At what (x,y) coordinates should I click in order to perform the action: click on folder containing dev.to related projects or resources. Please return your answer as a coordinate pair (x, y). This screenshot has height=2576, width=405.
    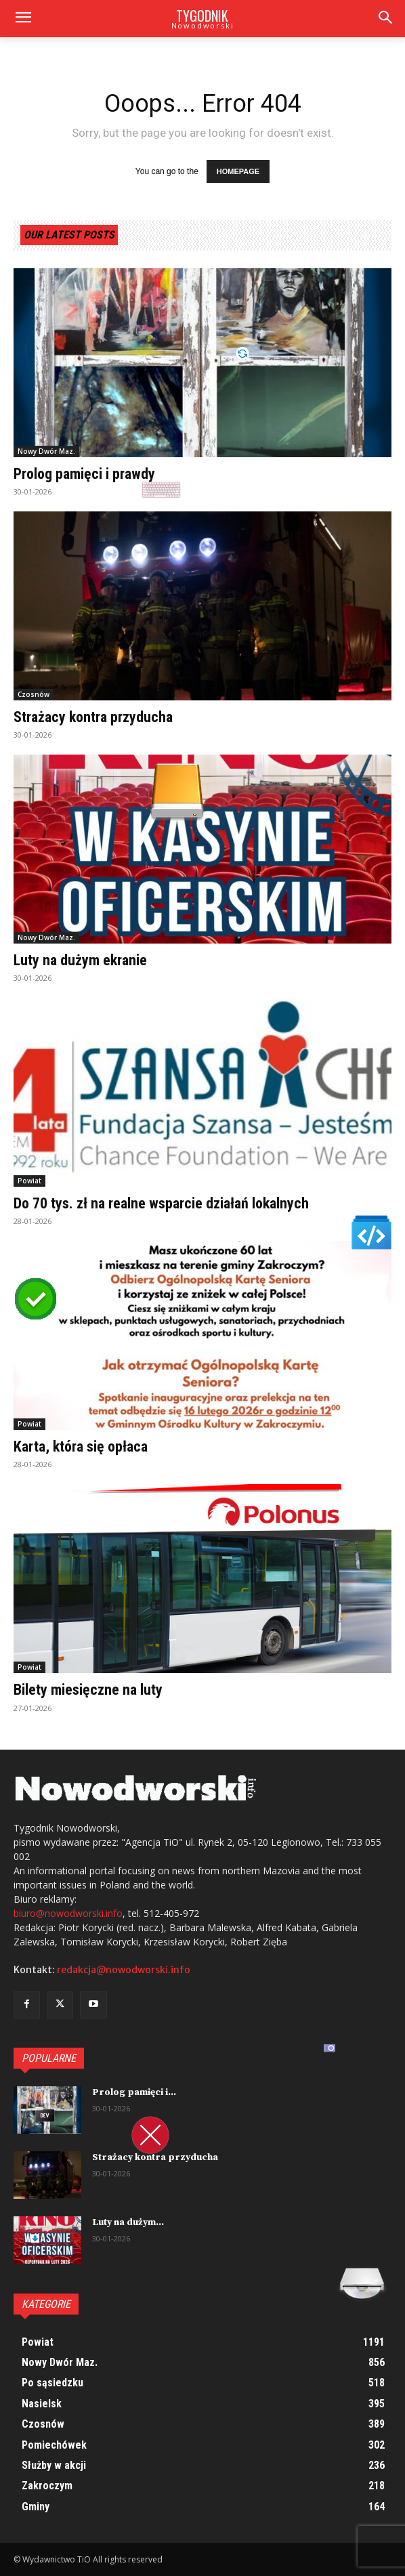
    Looking at the image, I should click on (45, 2115).